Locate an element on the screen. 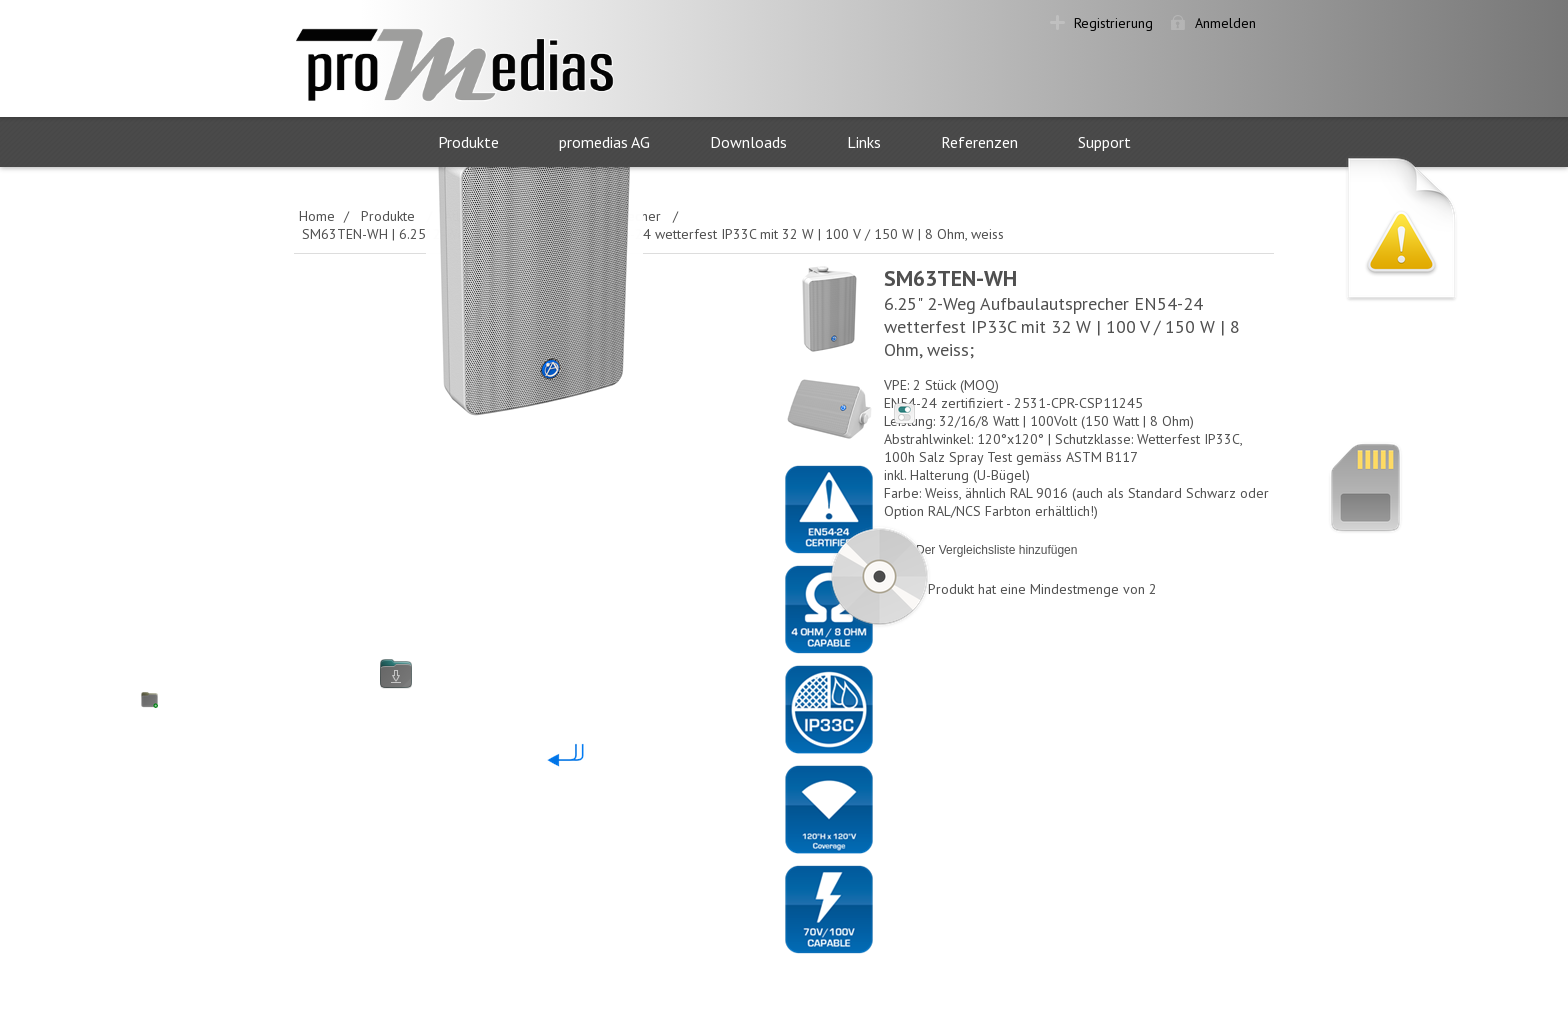 The width and height of the screenshot is (1568, 1034). access removable storage device is located at coordinates (1365, 487).